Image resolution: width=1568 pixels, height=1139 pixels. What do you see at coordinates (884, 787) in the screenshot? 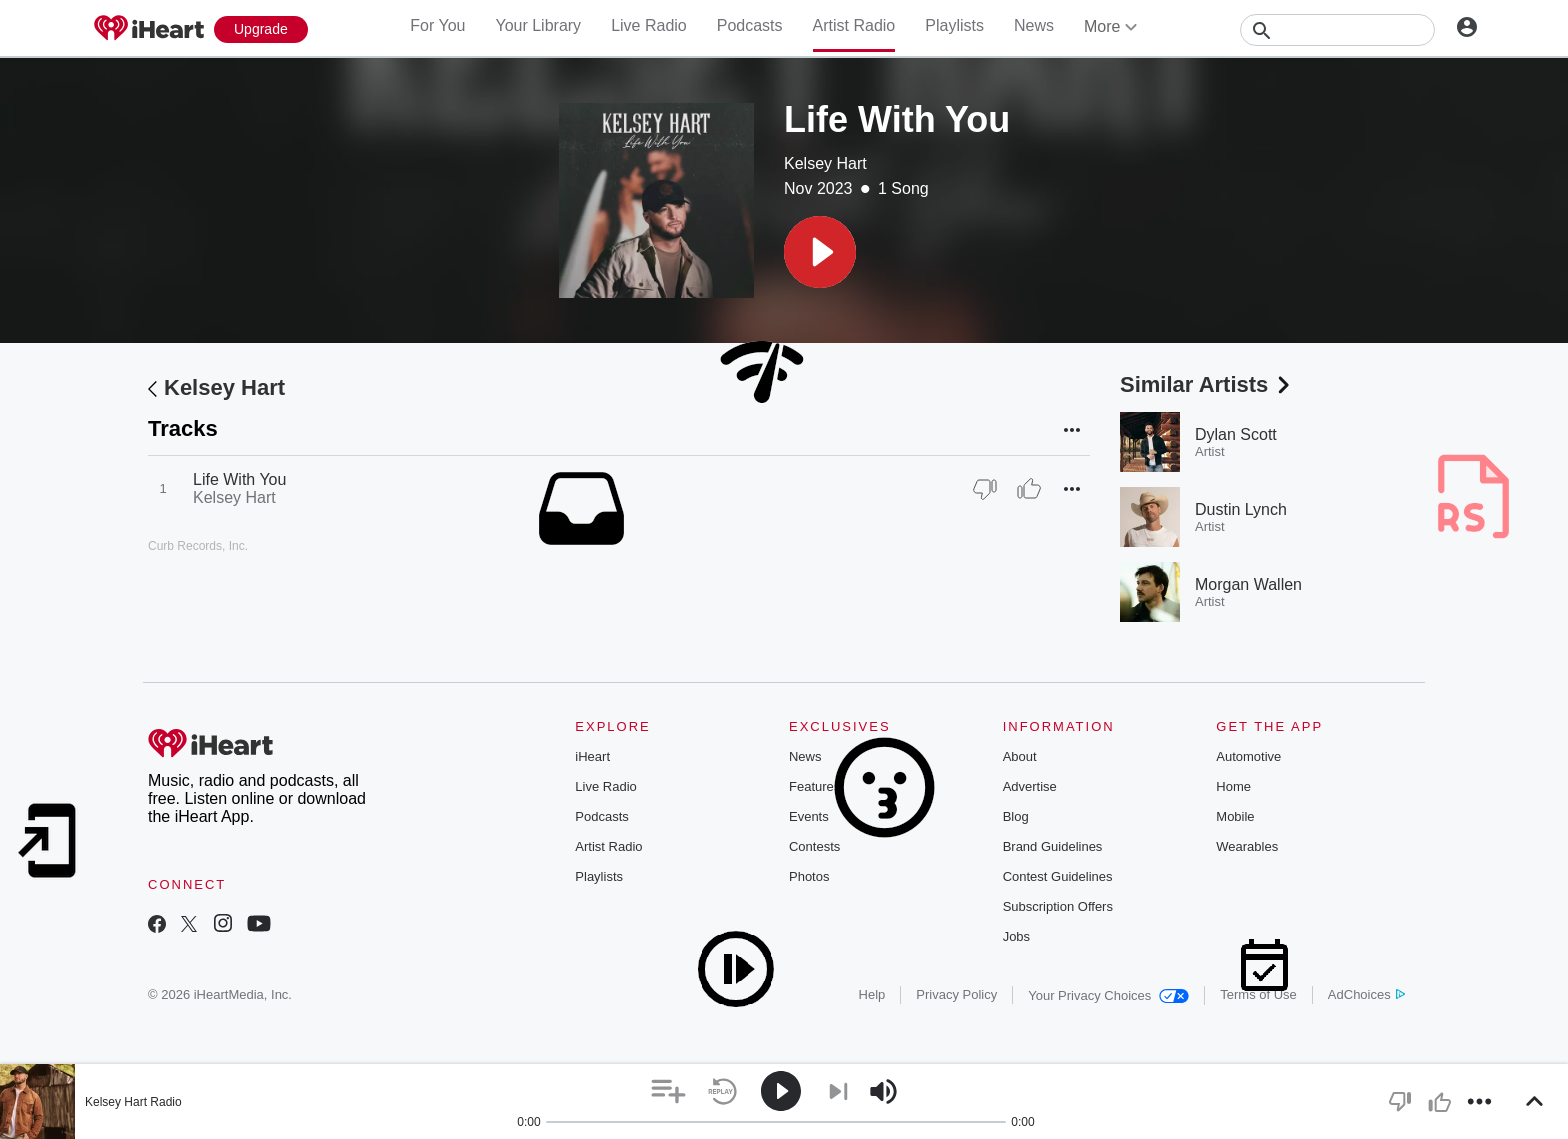
I see `send a kiss emoji reaction` at bounding box center [884, 787].